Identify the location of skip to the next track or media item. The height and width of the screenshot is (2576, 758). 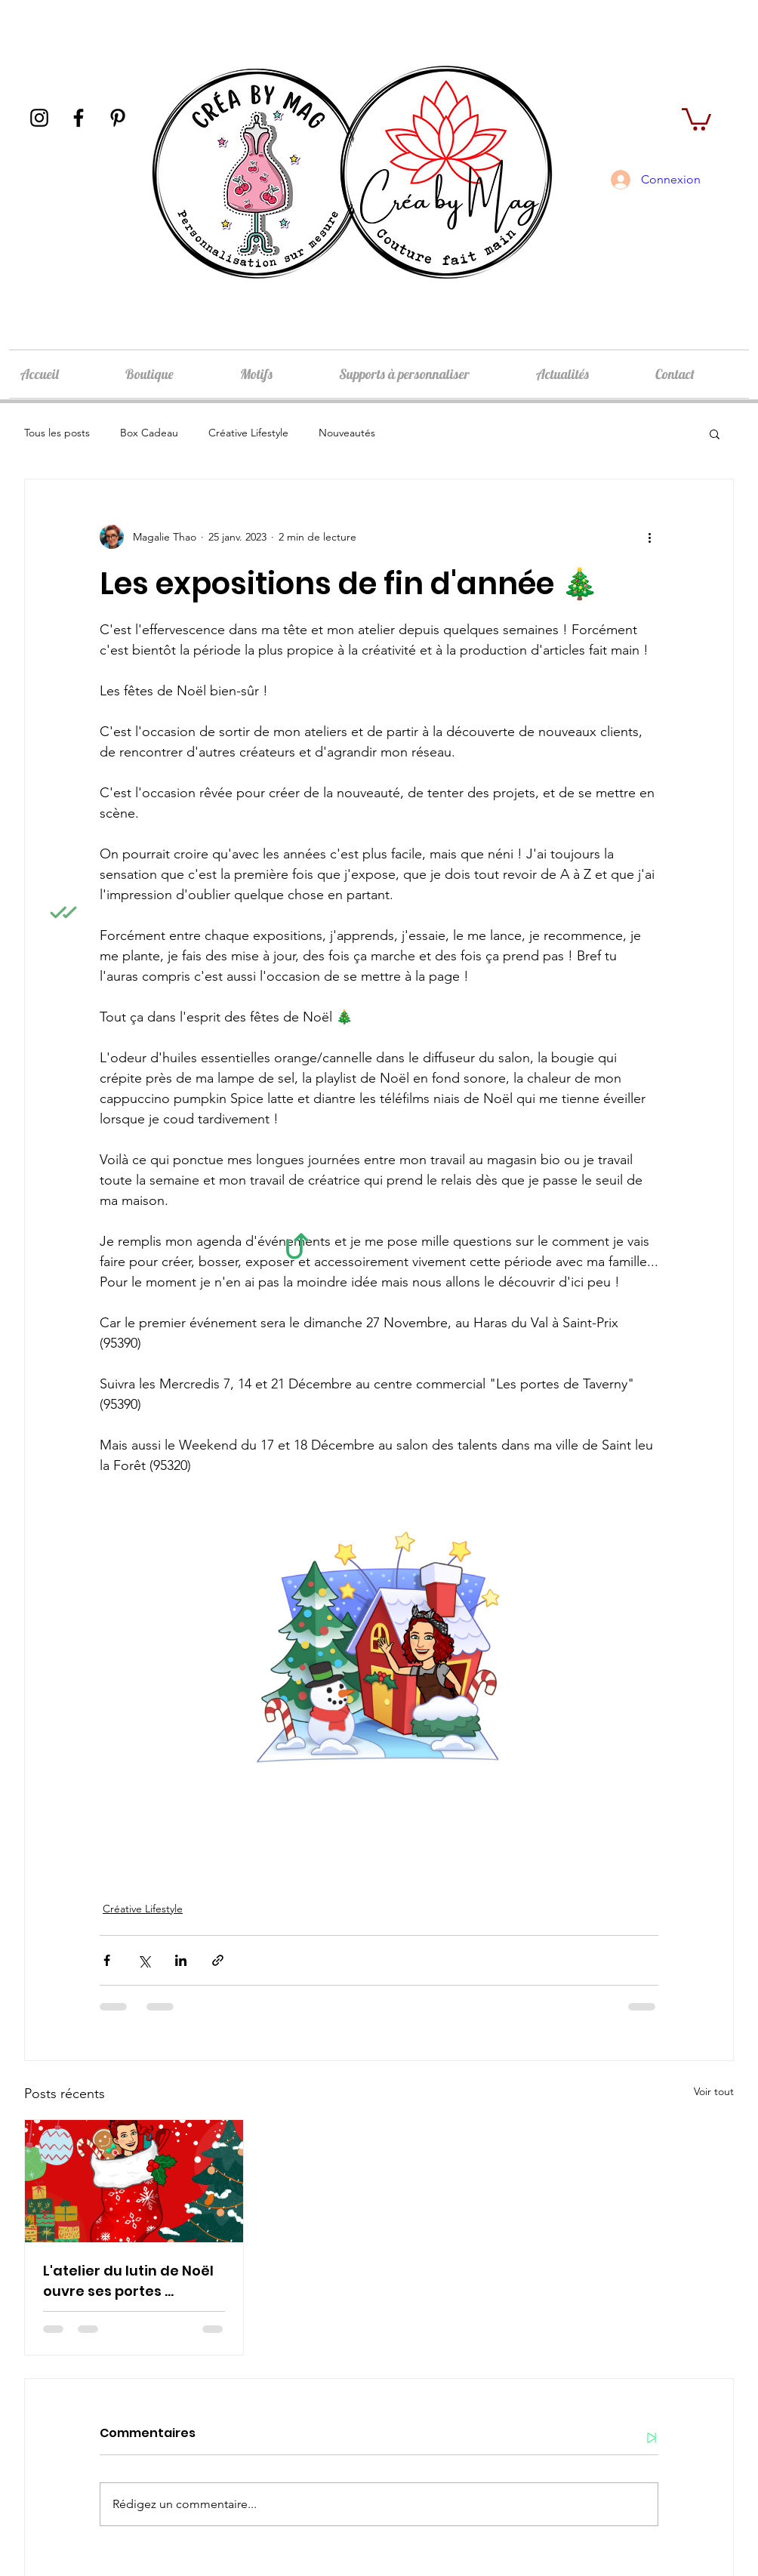
(652, 2438).